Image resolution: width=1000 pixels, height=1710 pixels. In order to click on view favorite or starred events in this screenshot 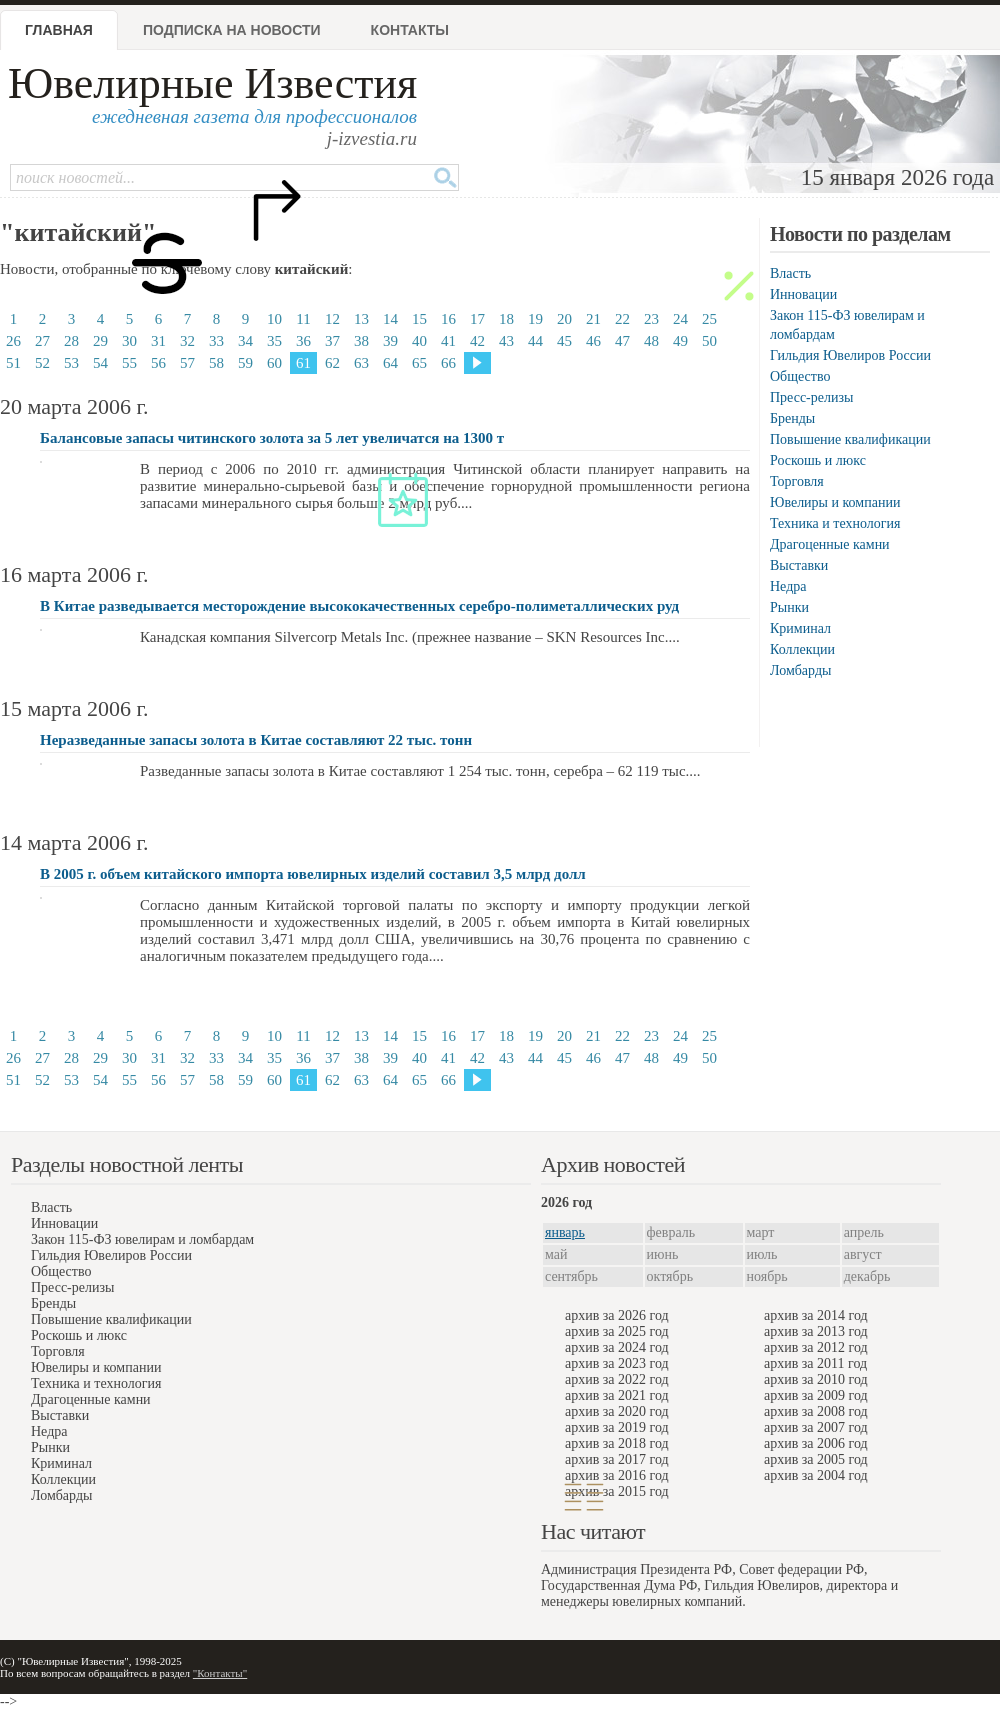, I will do `click(403, 502)`.